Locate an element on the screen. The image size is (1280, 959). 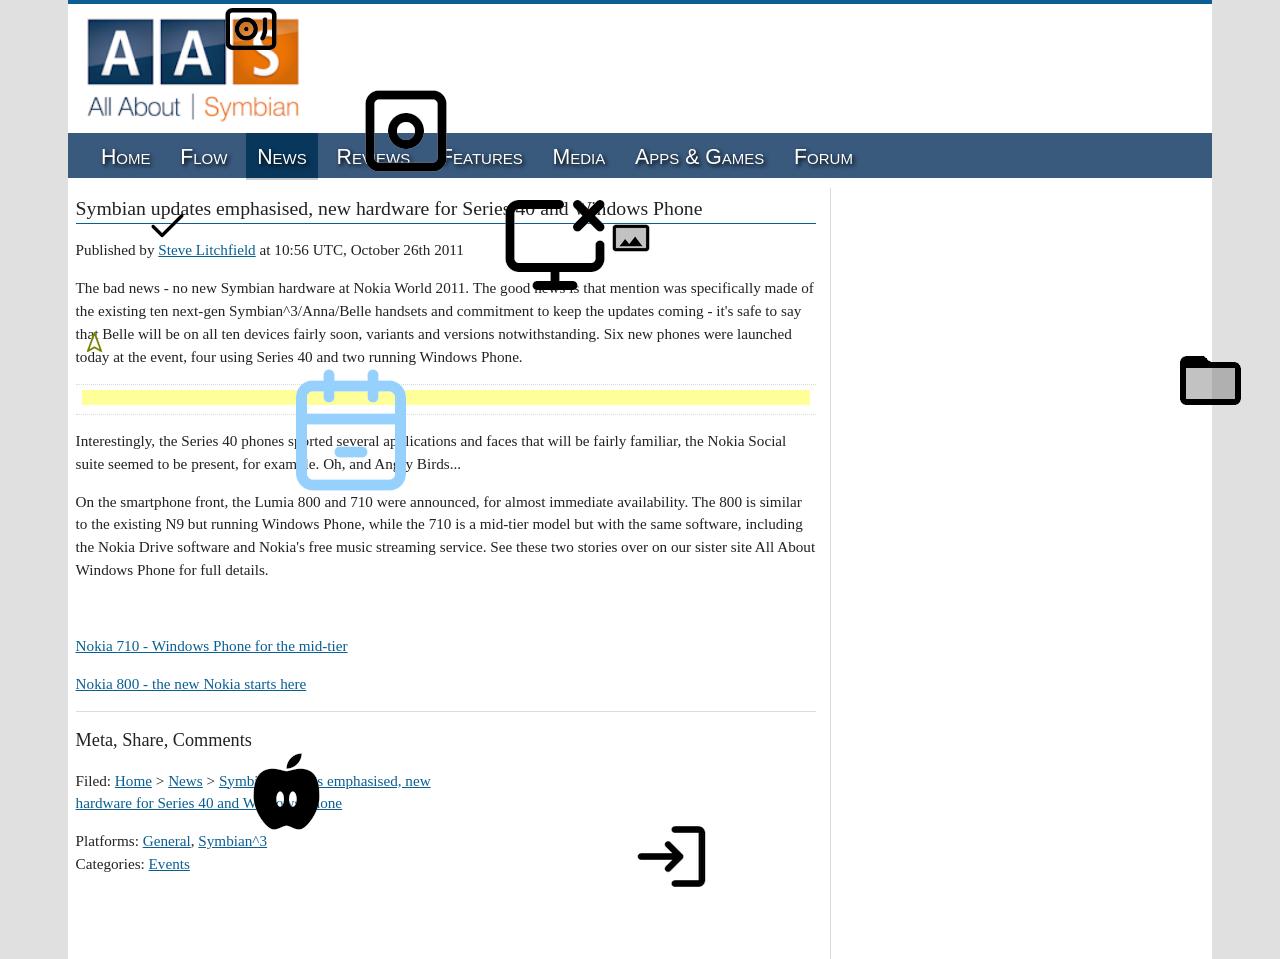
log in to your account is located at coordinates (671, 856).